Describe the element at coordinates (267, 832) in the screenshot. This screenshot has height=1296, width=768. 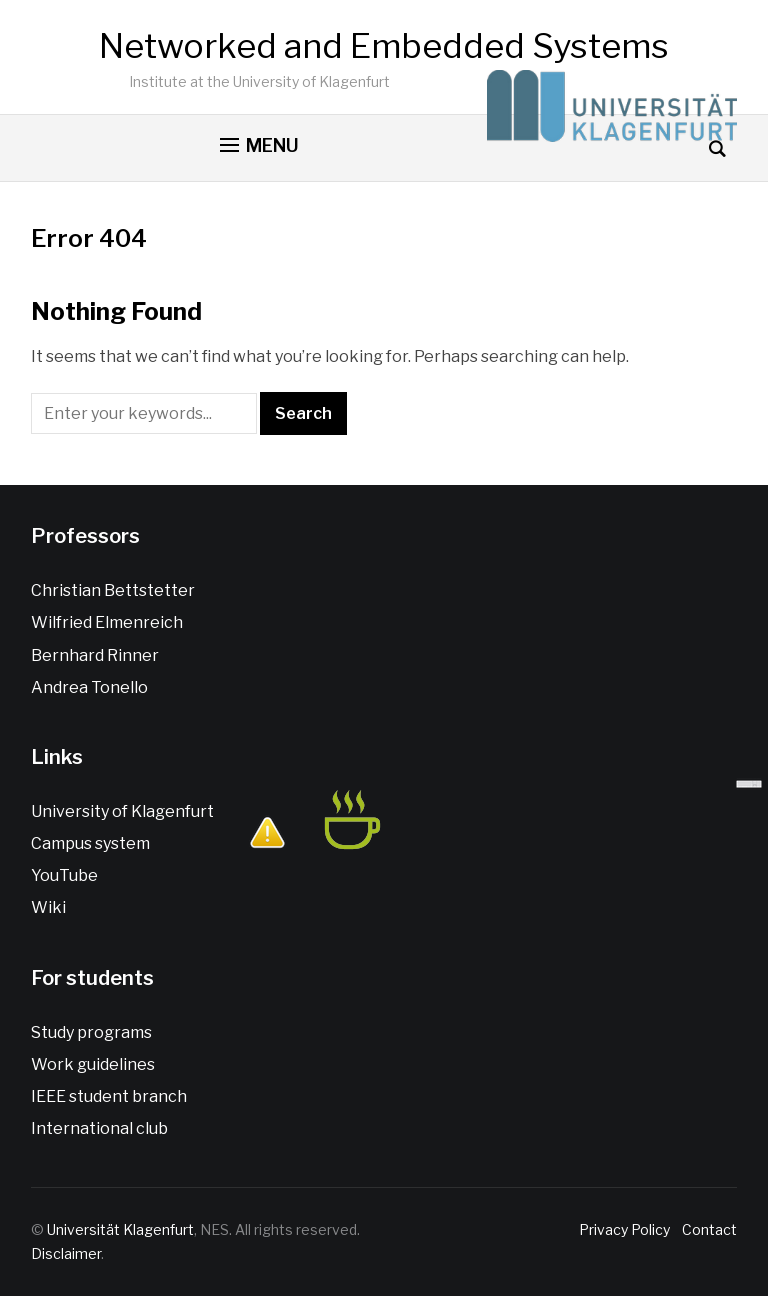
I see `open diagnostics reporter to view system issues` at that location.